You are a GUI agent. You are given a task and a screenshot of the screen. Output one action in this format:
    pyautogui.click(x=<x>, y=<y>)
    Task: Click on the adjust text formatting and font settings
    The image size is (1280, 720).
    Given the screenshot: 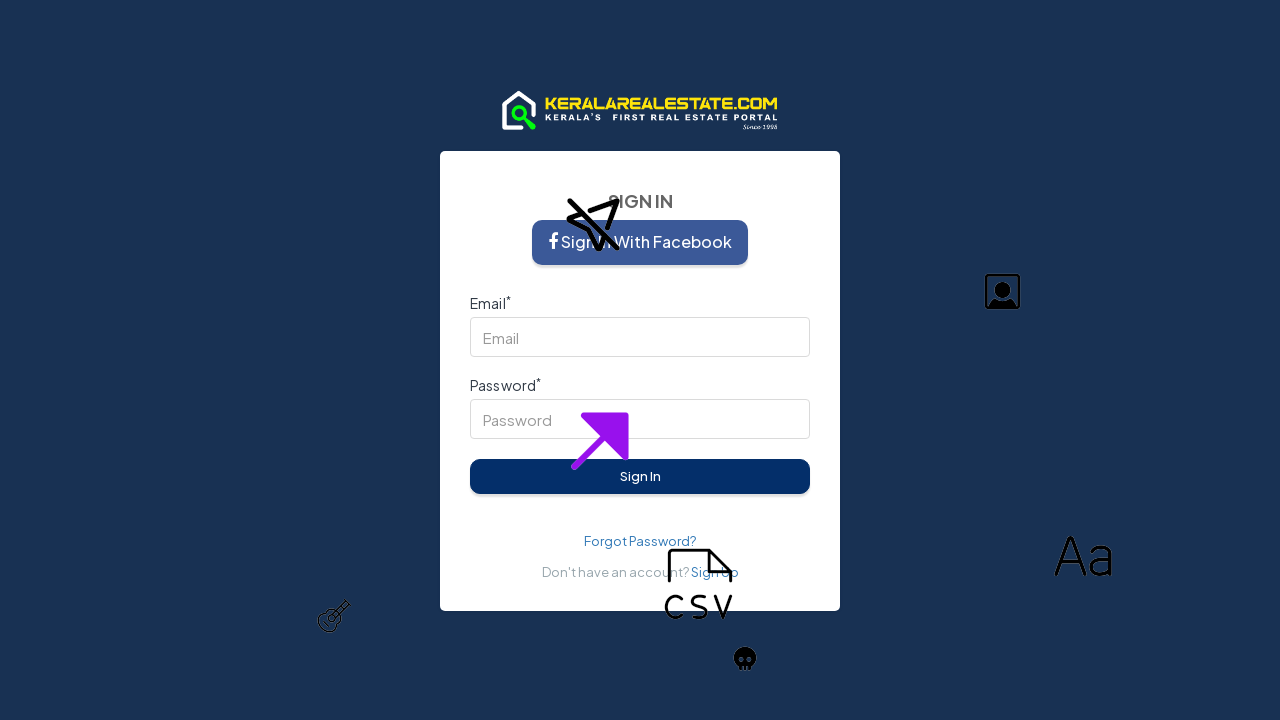 What is the action you would take?
    pyautogui.click(x=1083, y=556)
    